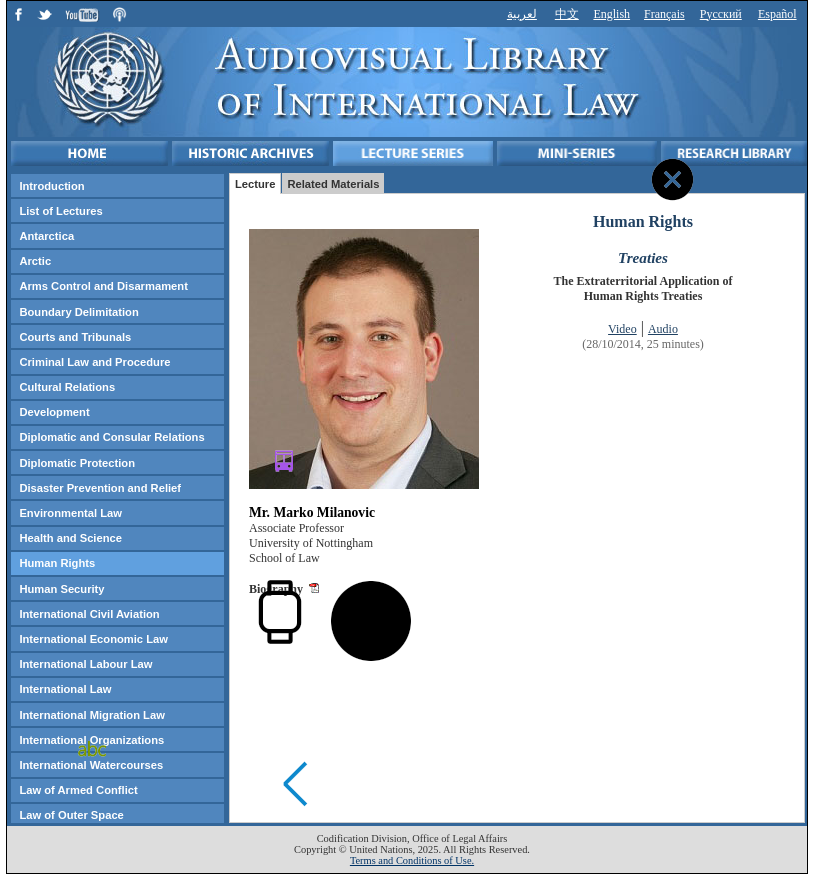 The width and height of the screenshot is (814, 874). Describe the element at coordinates (297, 784) in the screenshot. I see `navigate back to the previous screen` at that location.